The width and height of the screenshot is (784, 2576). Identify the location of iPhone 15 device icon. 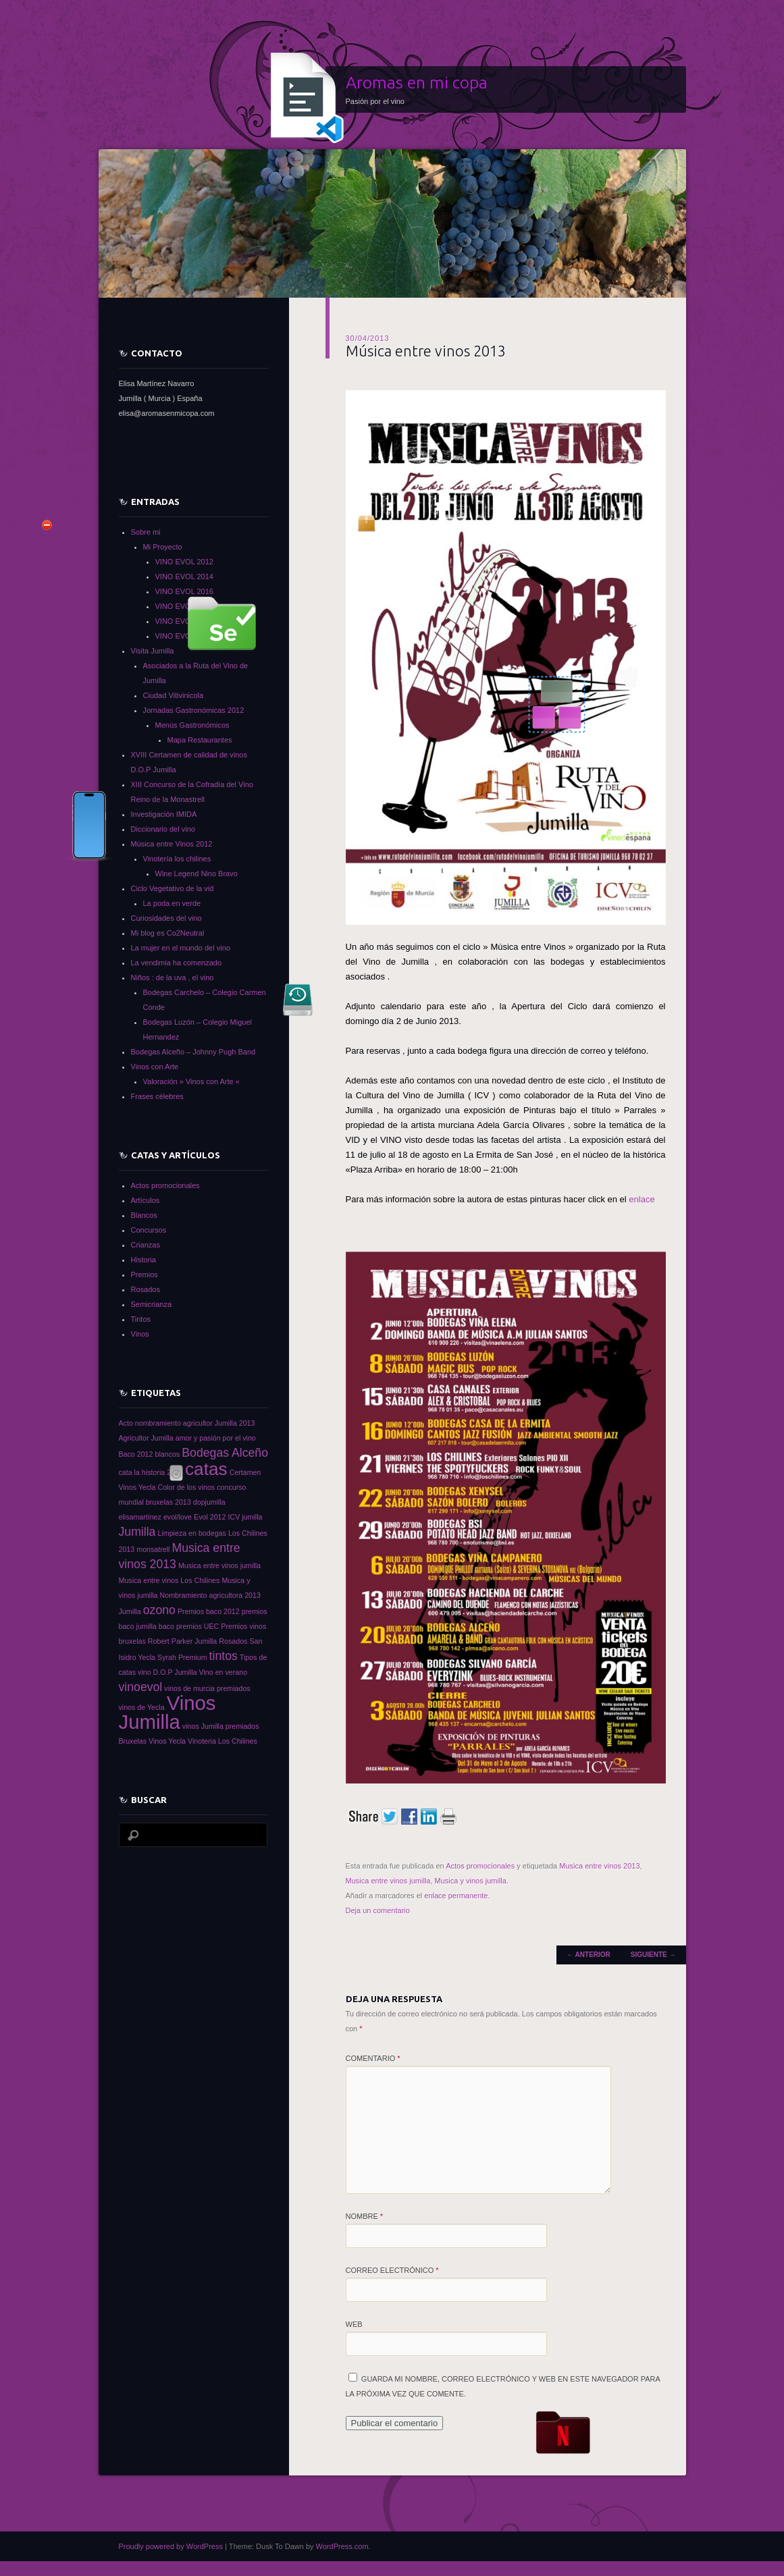
(89, 826).